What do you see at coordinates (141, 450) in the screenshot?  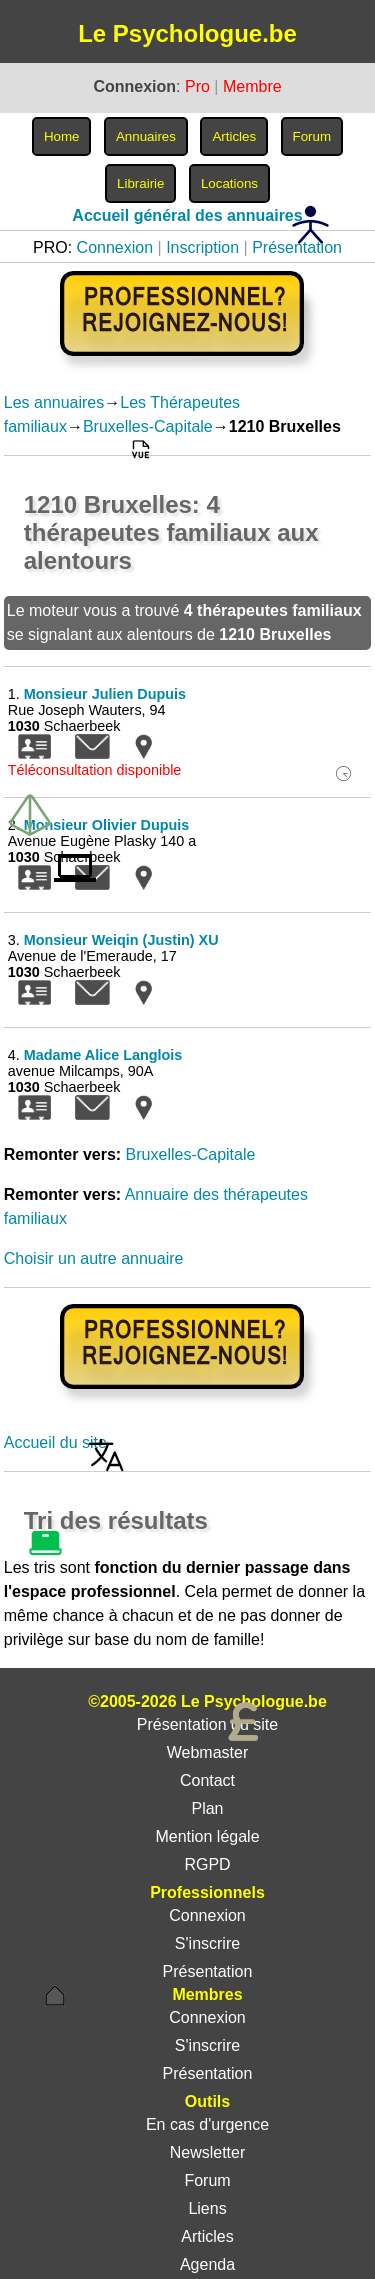 I see `vue.js component or project file` at bounding box center [141, 450].